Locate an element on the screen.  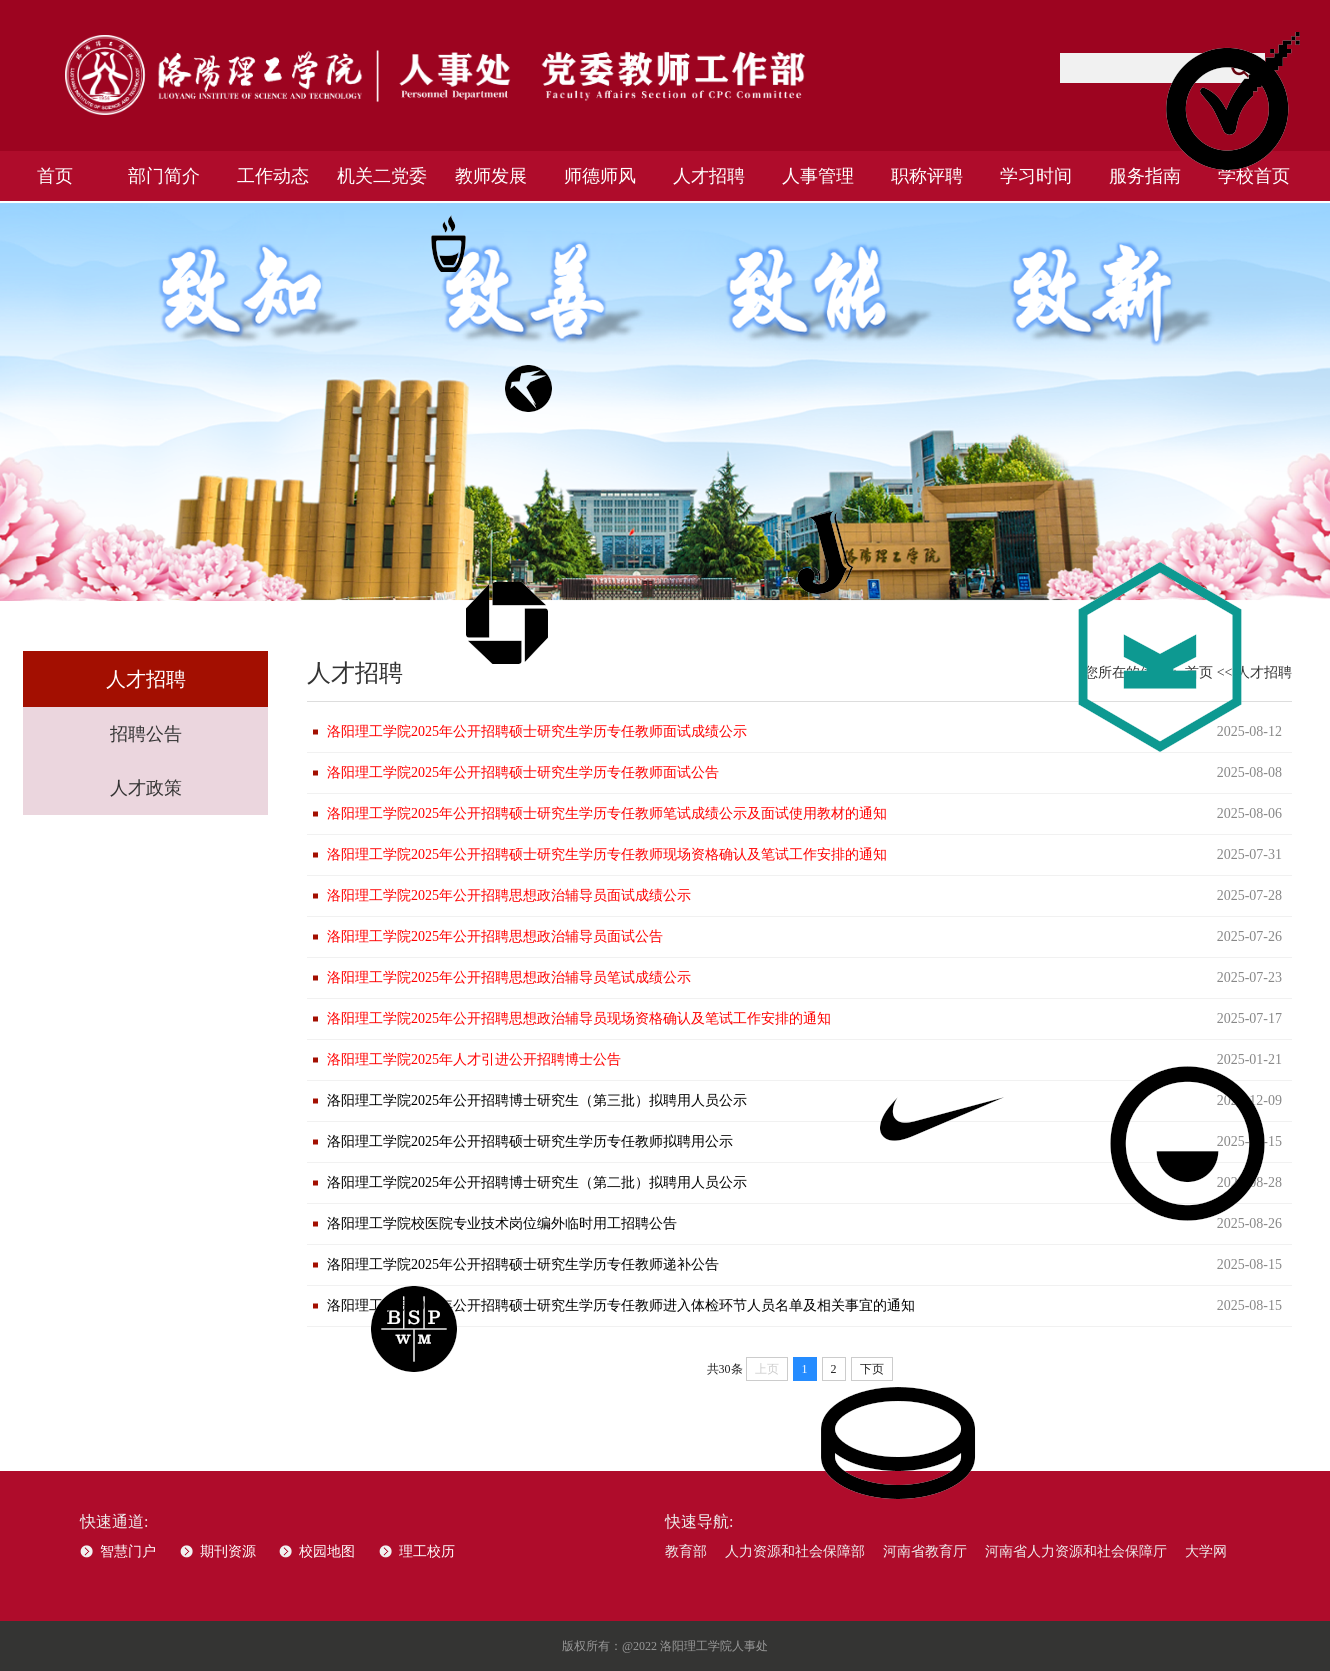
mocha javascript testing framework logo is located at coordinates (448, 243).